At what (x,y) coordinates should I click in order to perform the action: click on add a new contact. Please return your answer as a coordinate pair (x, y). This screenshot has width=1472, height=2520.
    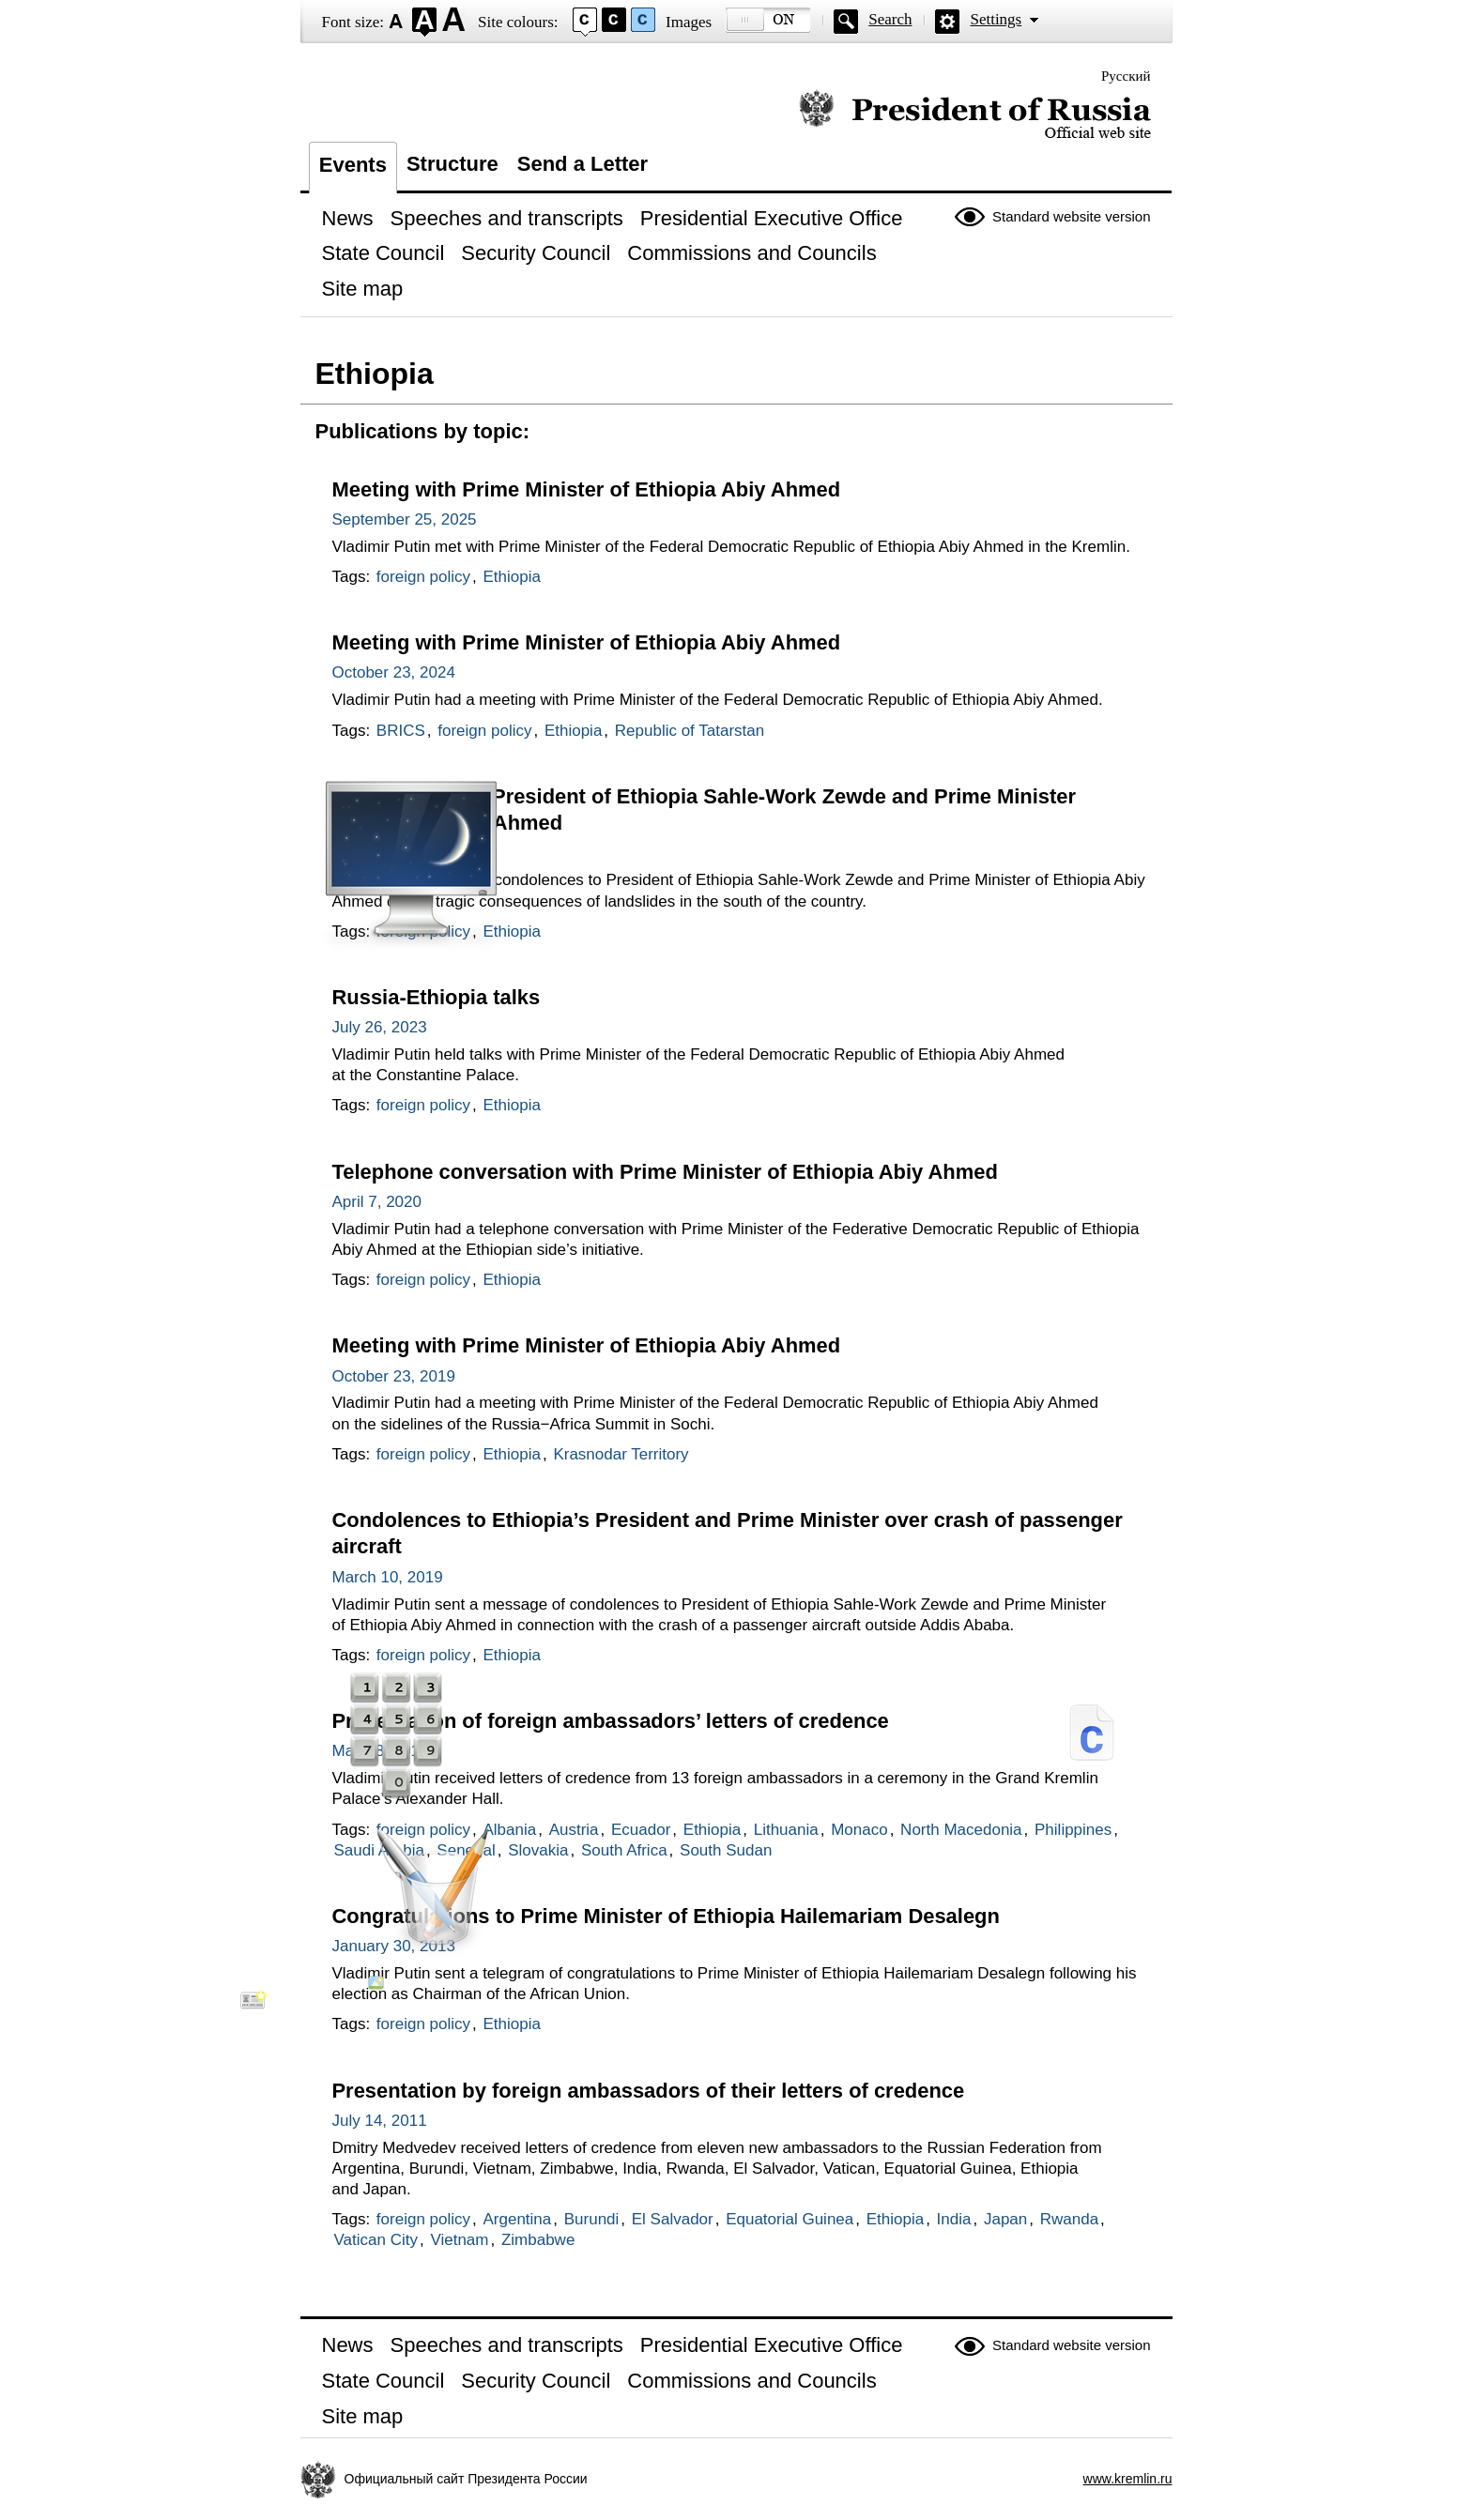
    Looking at the image, I should click on (253, 1999).